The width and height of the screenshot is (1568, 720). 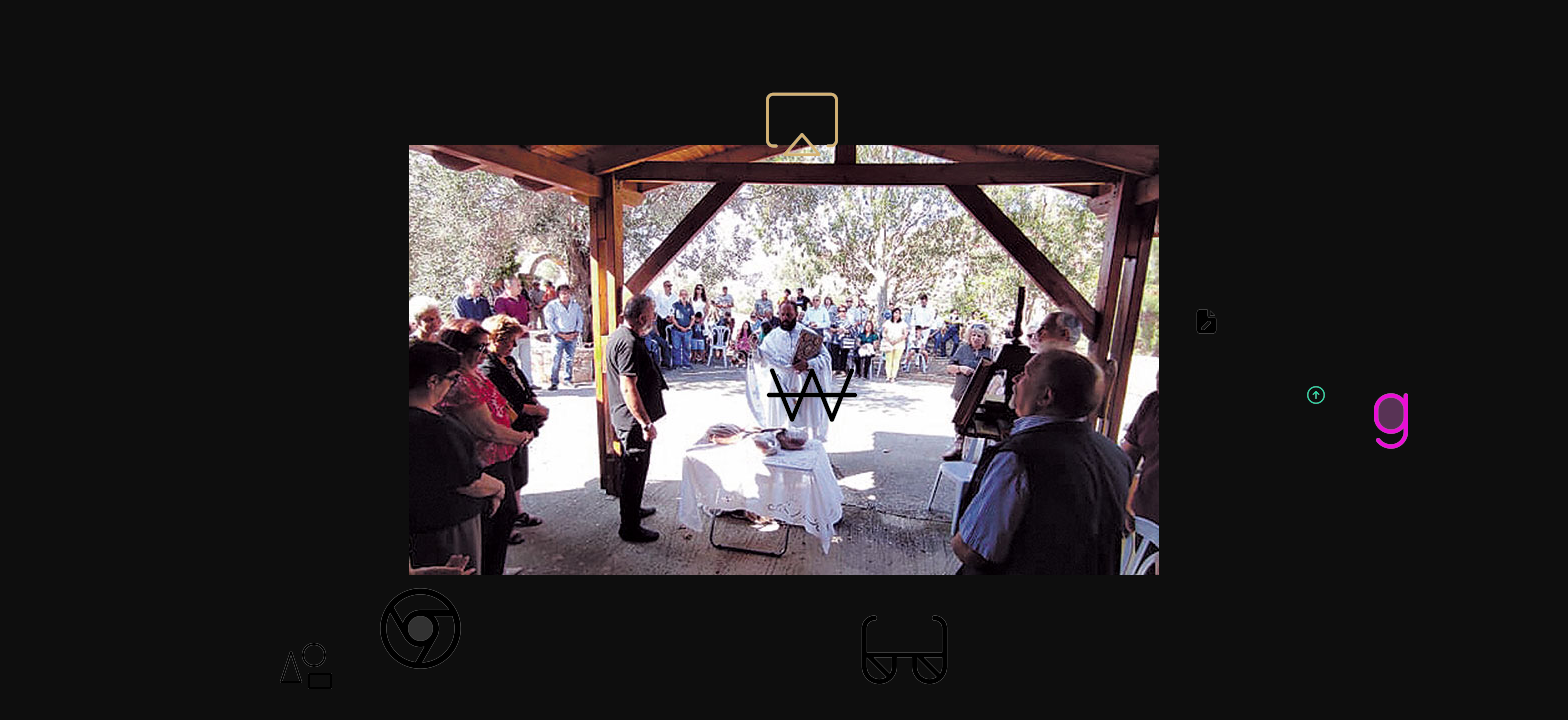 What do you see at coordinates (802, 123) in the screenshot?
I see `stream content to an external display` at bounding box center [802, 123].